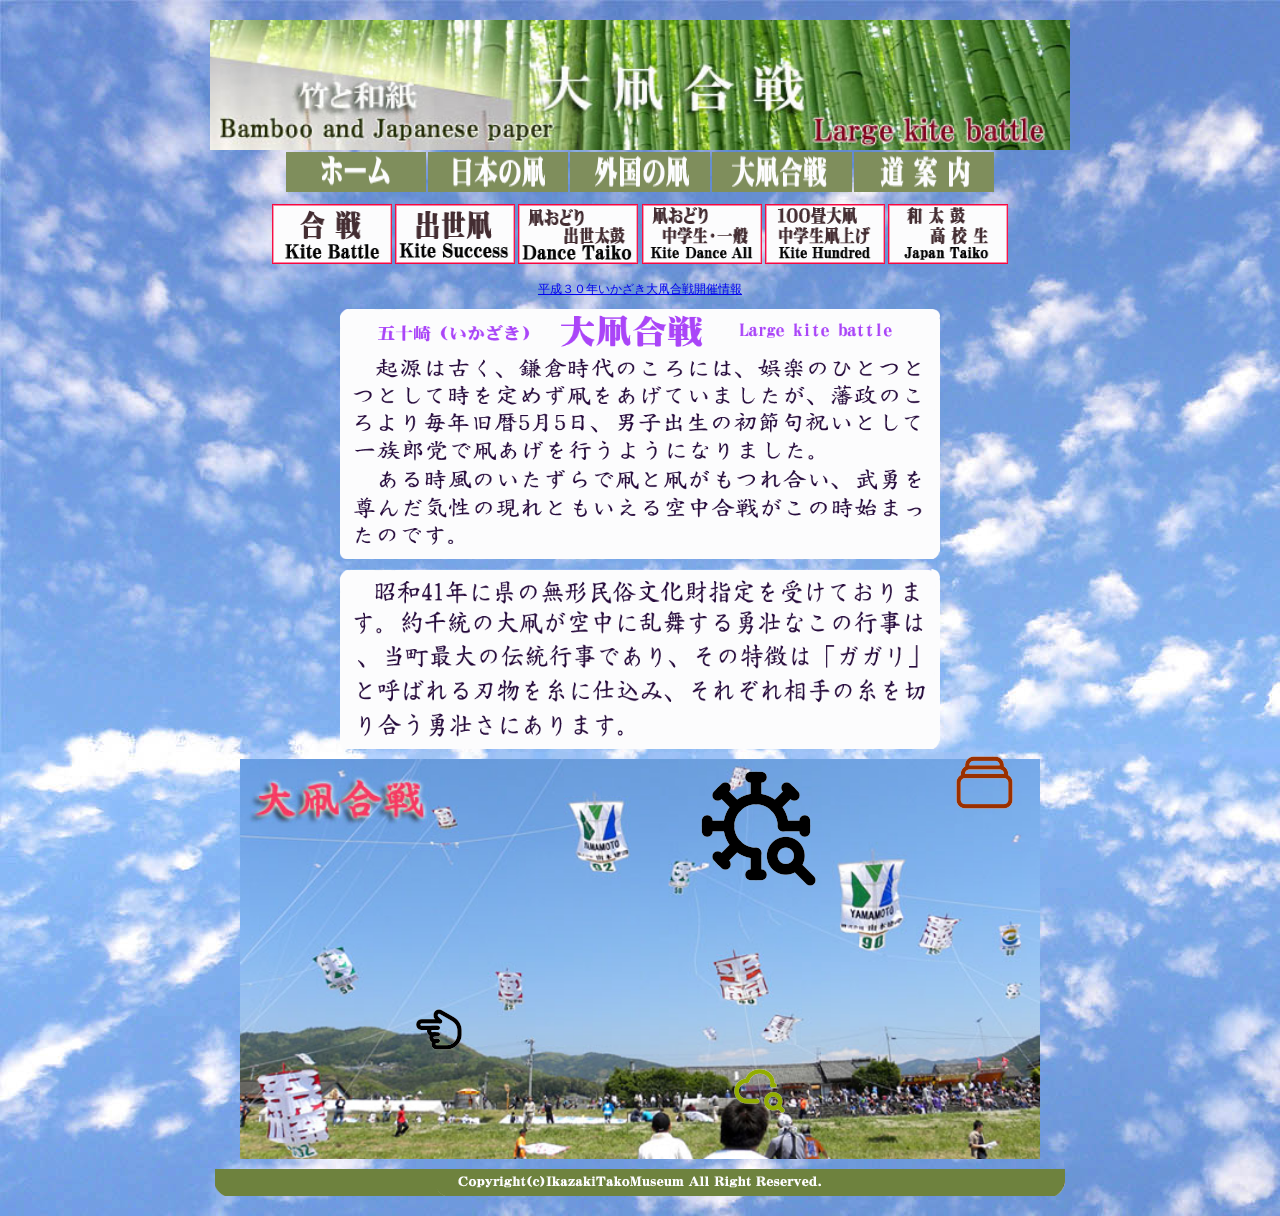  What do you see at coordinates (756, 826) in the screenshot?
I see `search for virus or malware threats` at bounding box center [756, 826].